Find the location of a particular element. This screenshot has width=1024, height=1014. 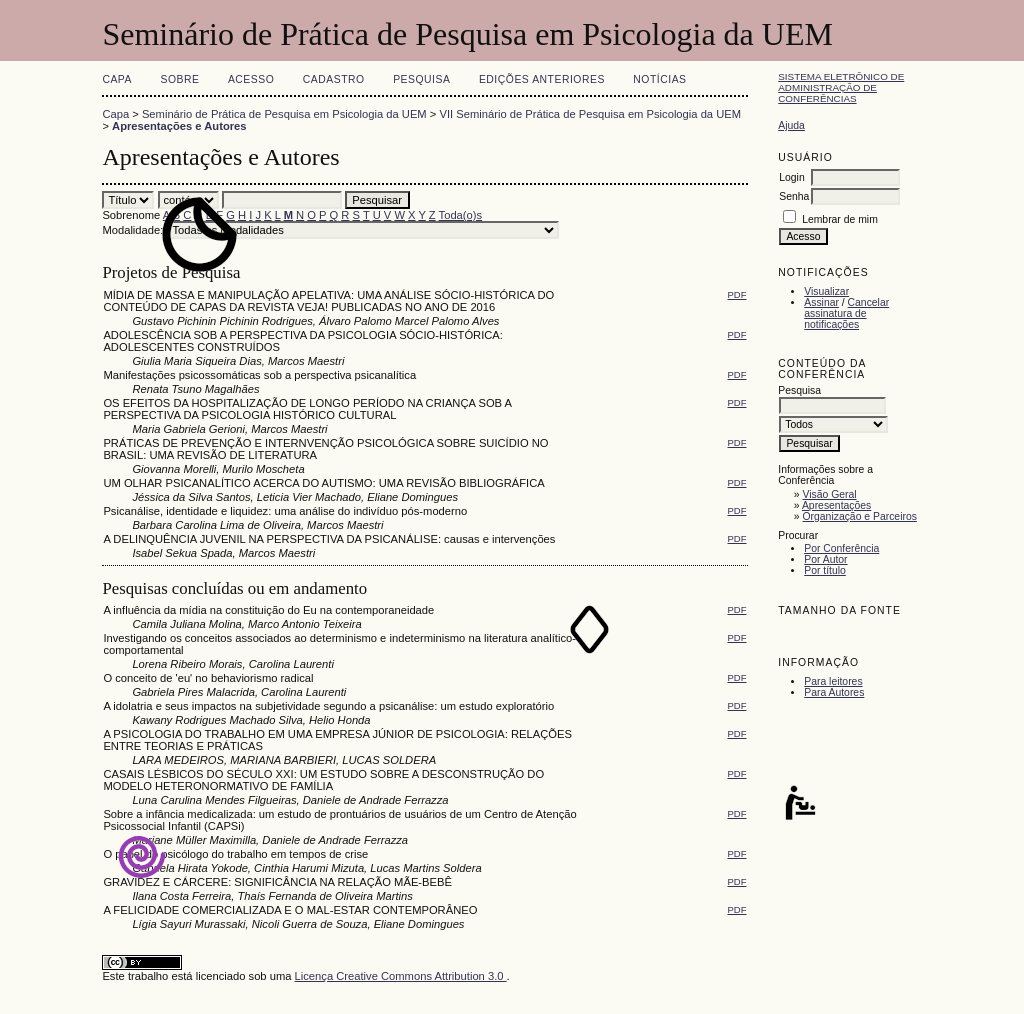

indicates baby changing station nearby is located at coordinates (800, 803).